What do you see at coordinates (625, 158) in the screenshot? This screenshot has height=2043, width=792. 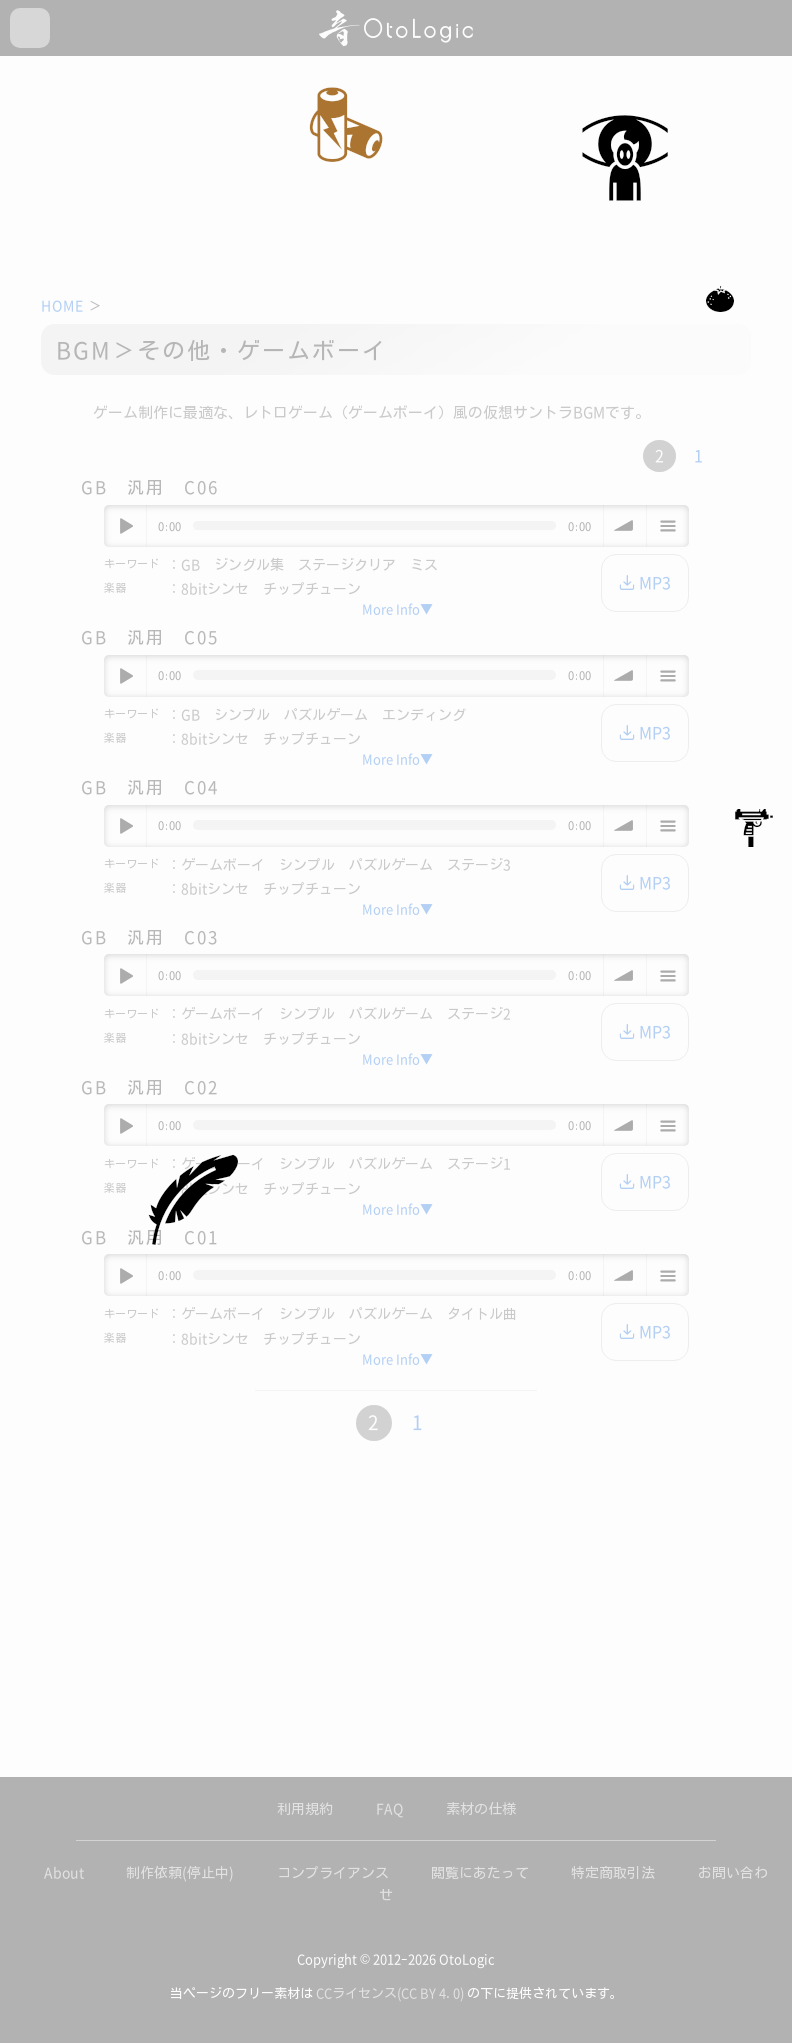 I see `indicates a paranoia or anxiety state in gameplay` at bounding box center [625, 158].